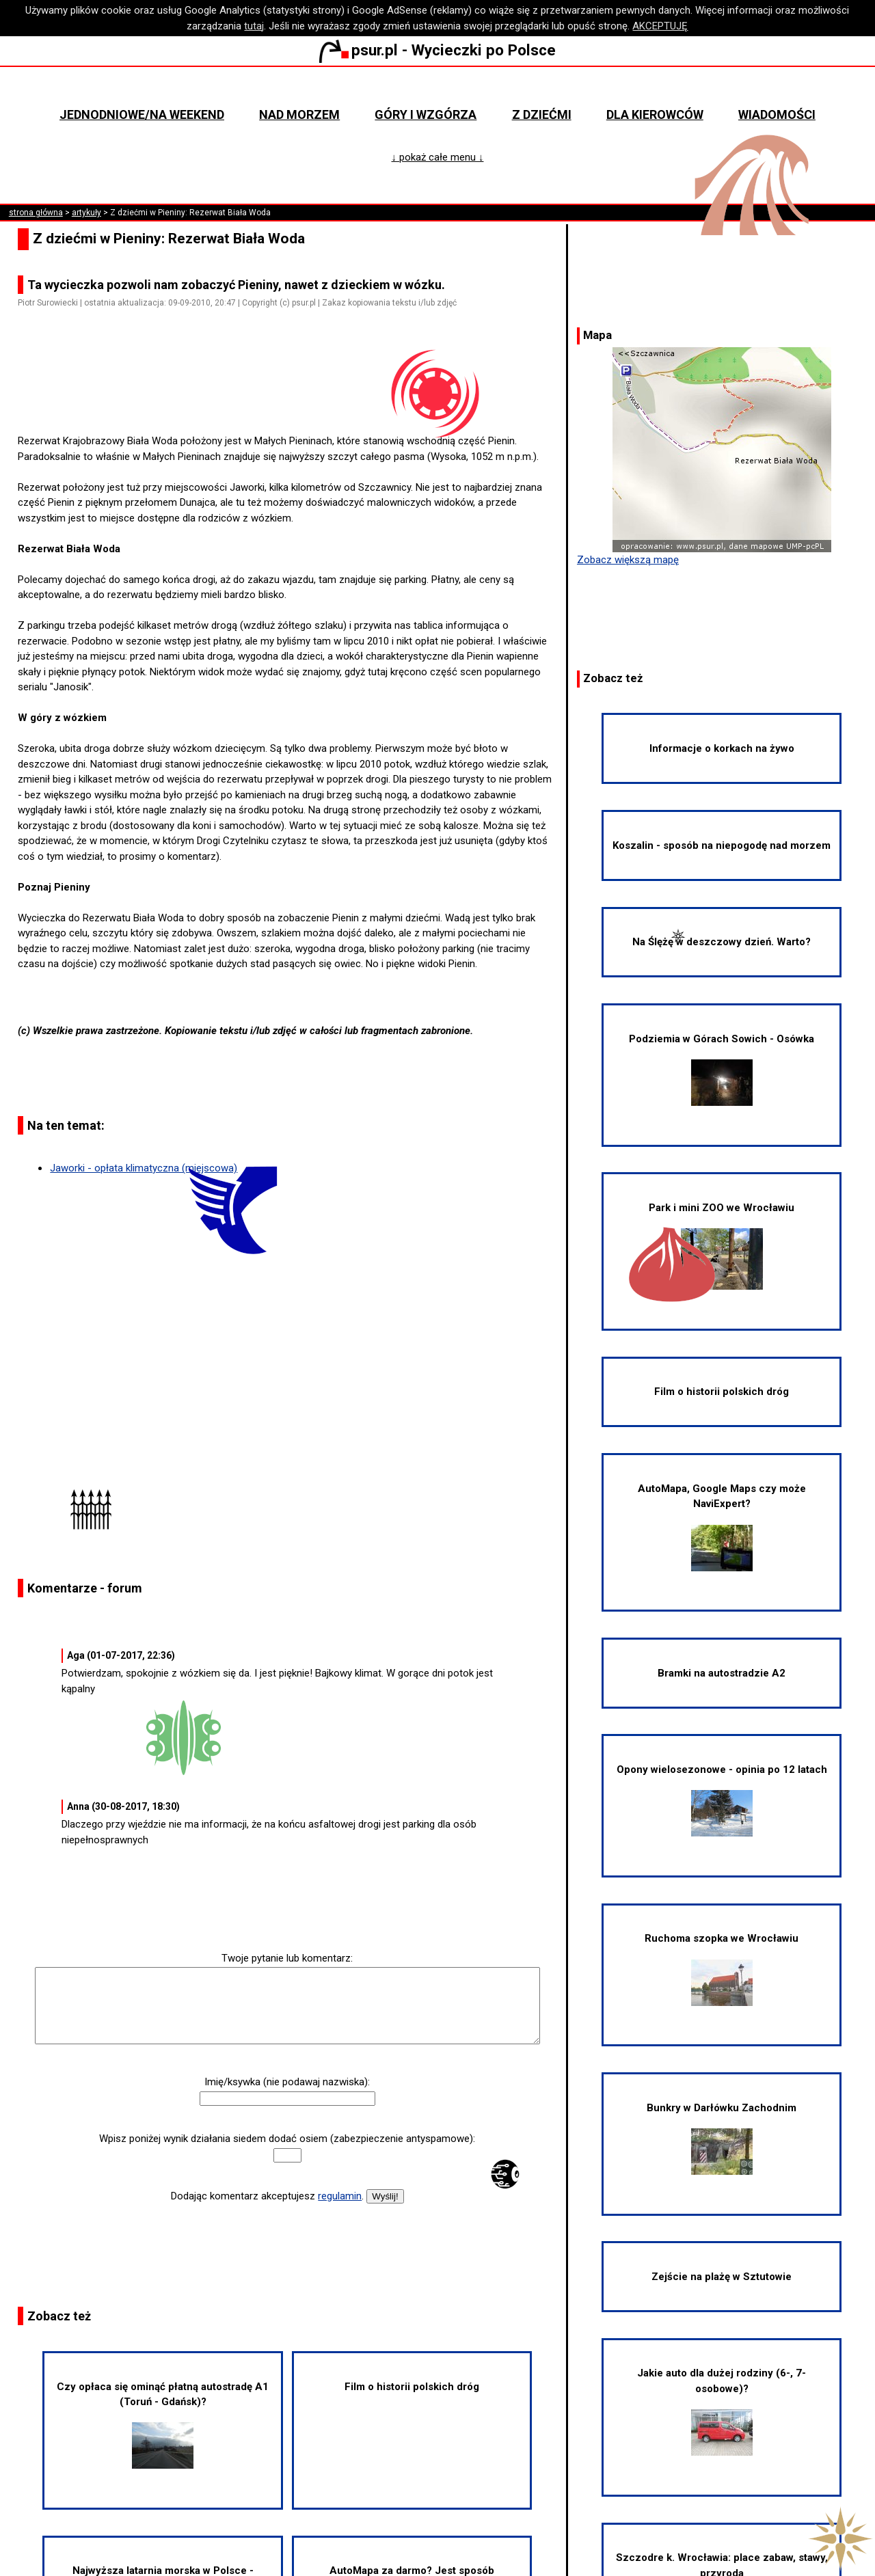 This screenshot has height=2576, width=875. Describe the element at coordinates (183, 1737) in the screenshot. I see `abstract game element or power-up indicator` at that location.